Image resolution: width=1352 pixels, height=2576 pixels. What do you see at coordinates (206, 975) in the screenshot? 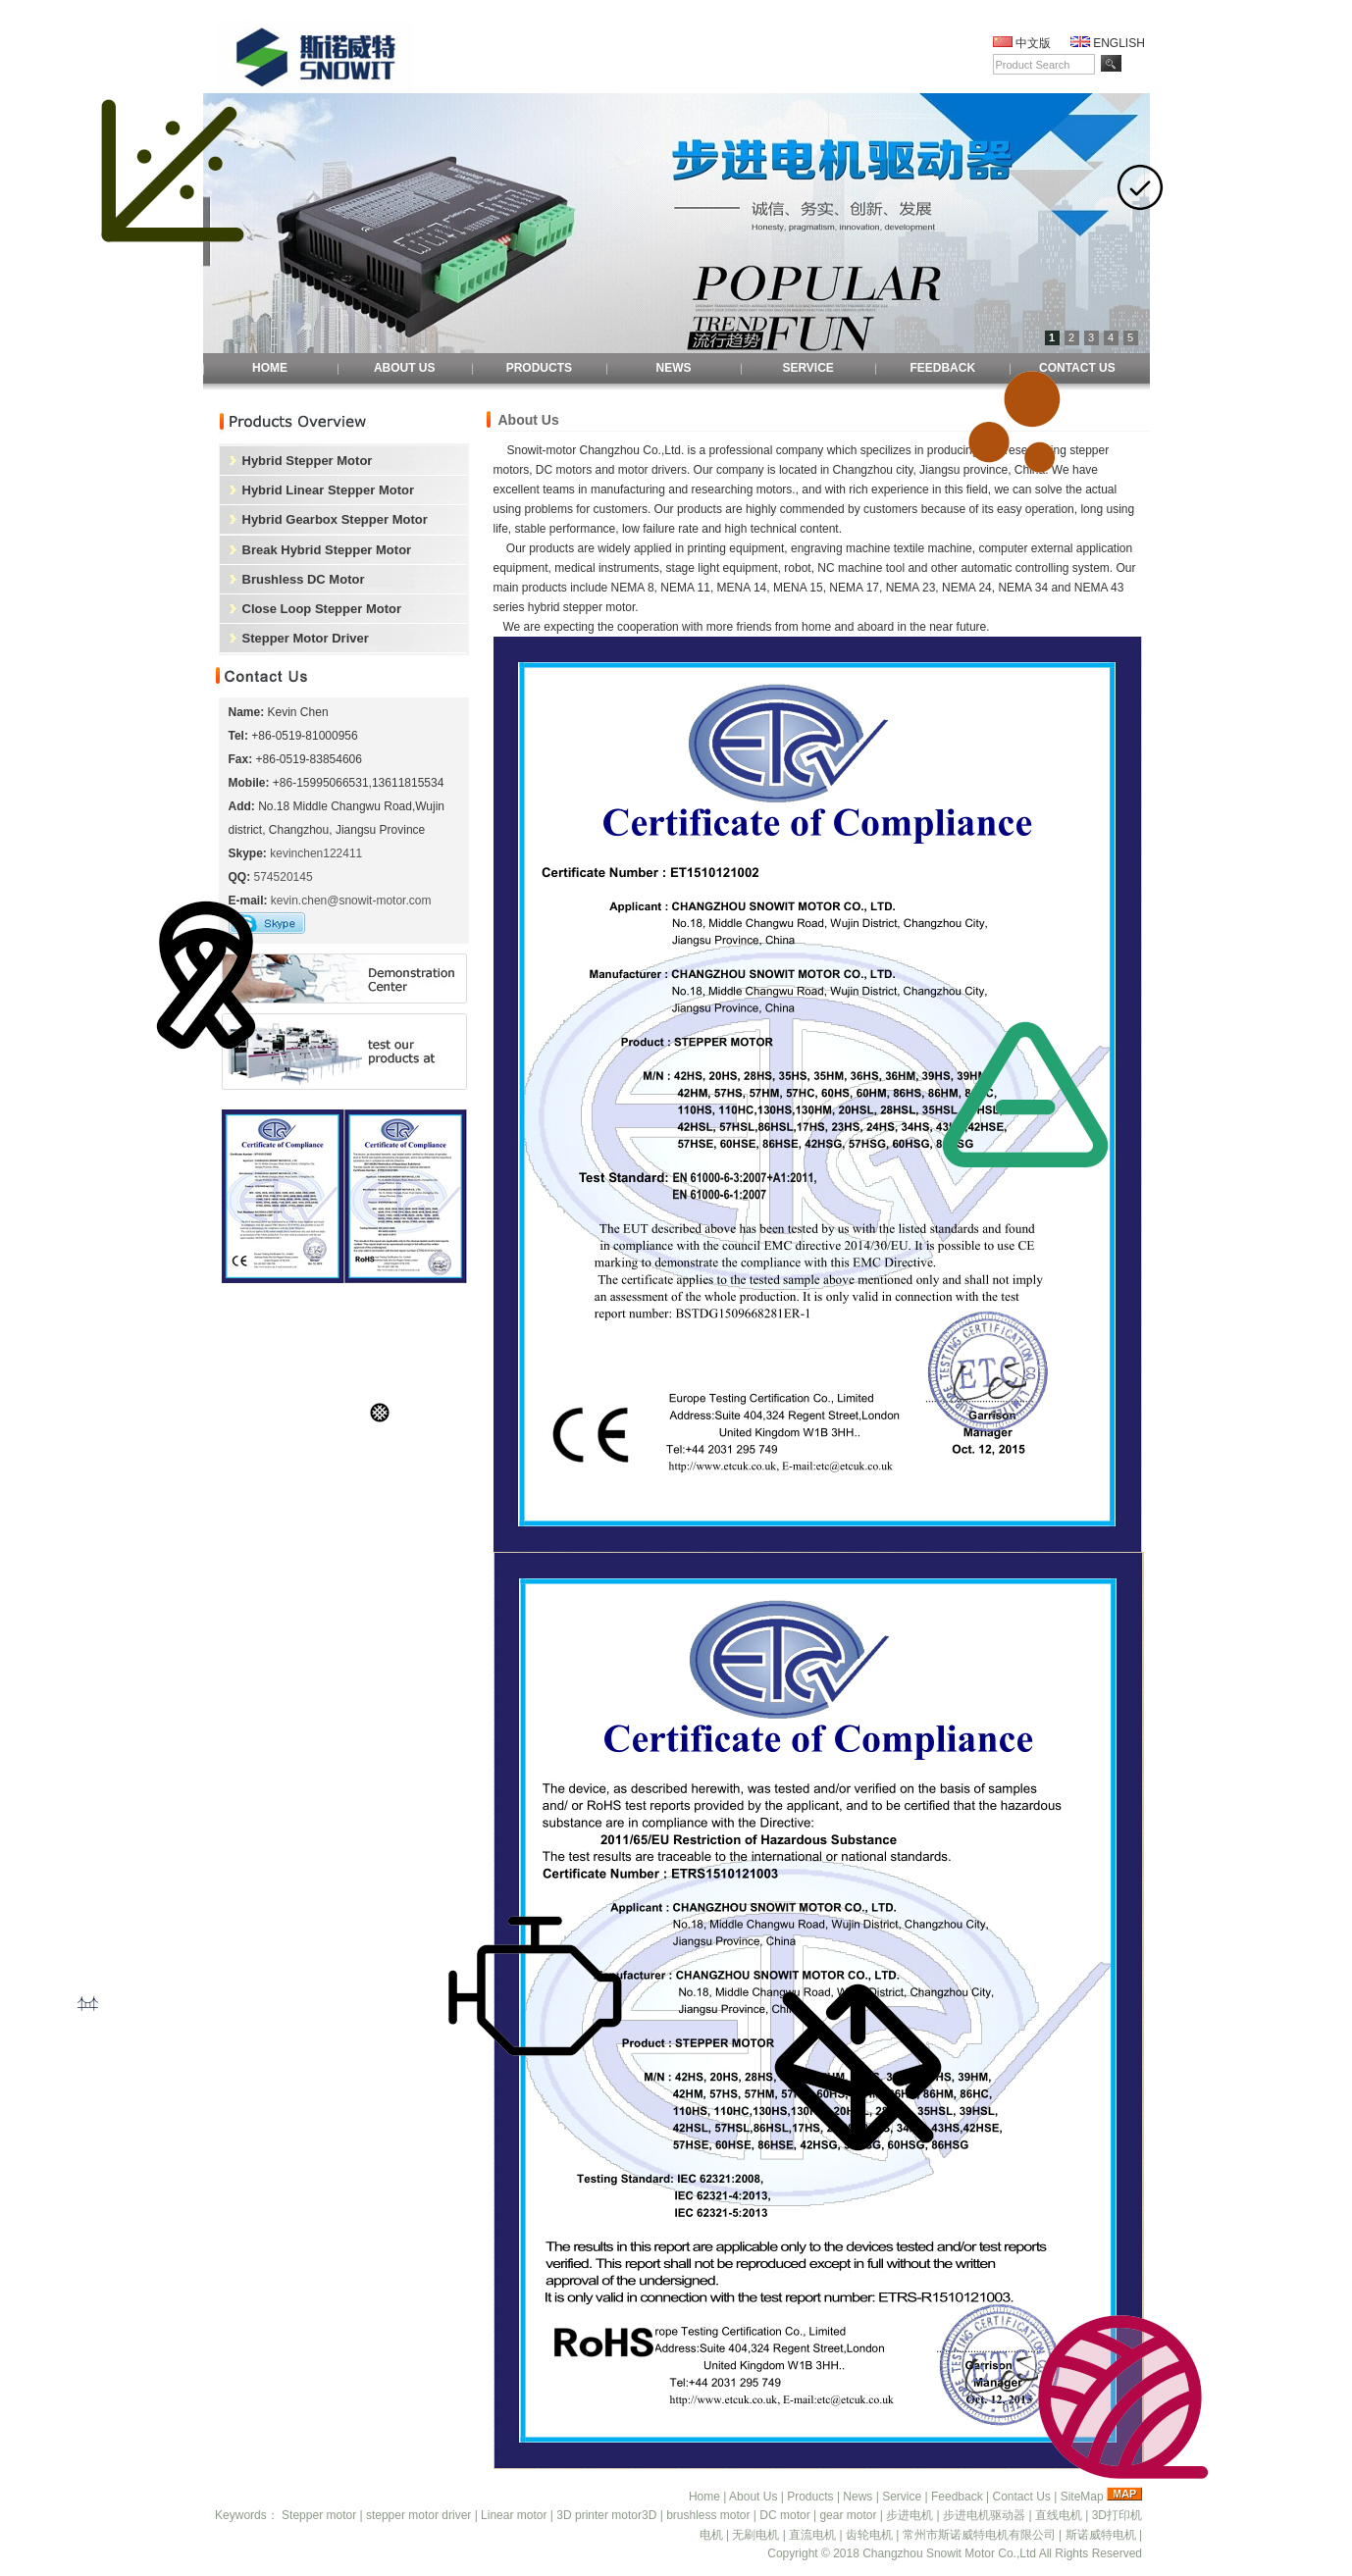
I see `awareness ribbon symbol for a cause or campaign` at bounding box center [206, 975].